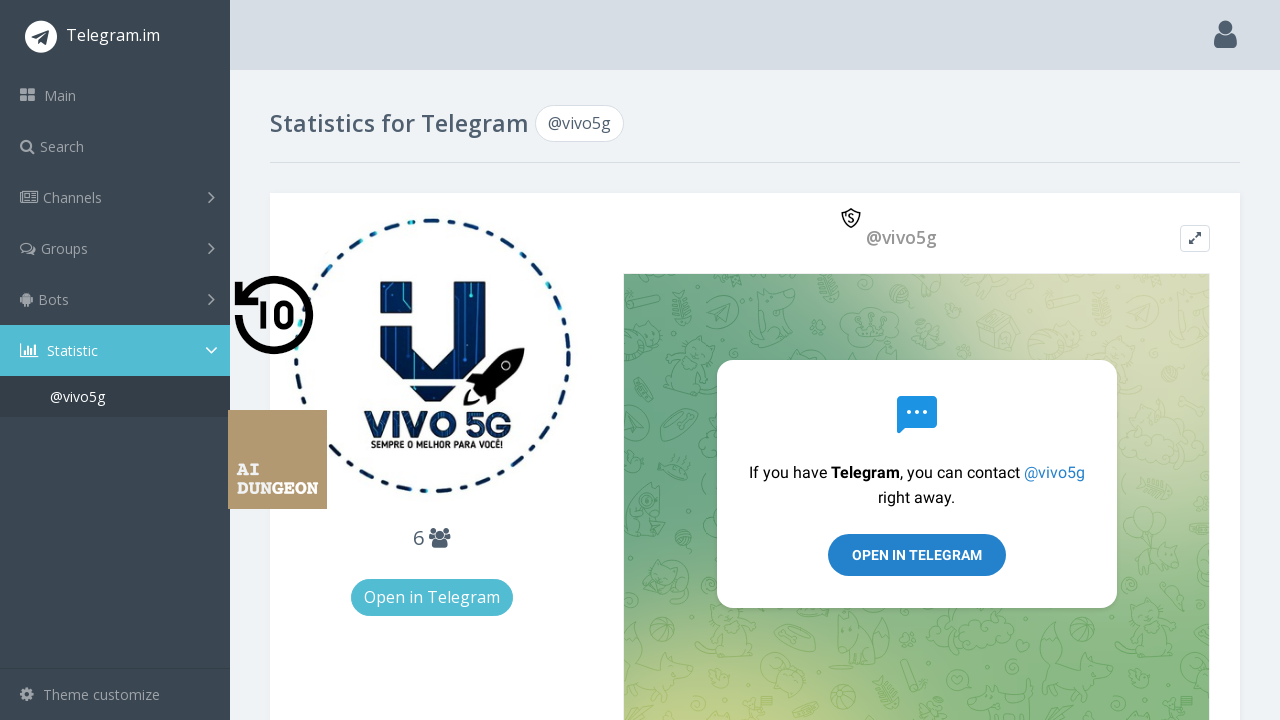 This screenshot has width=1280, height=720. What do you see at coordinates (274, 315) in the screenshot?
I see `skip back 10 seconds in playback` at bounding box center [274, 315].